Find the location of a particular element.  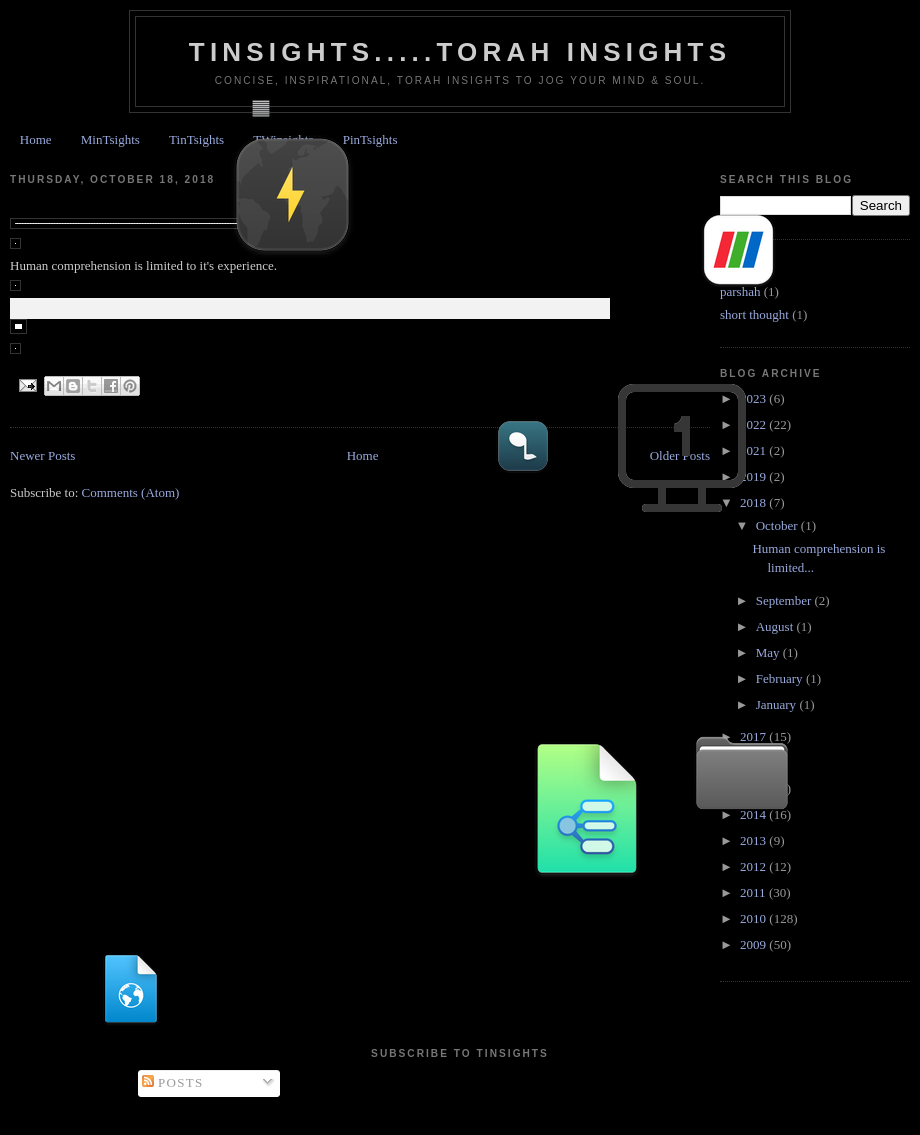

open quod libet music player is located at coordinates (523, 446).